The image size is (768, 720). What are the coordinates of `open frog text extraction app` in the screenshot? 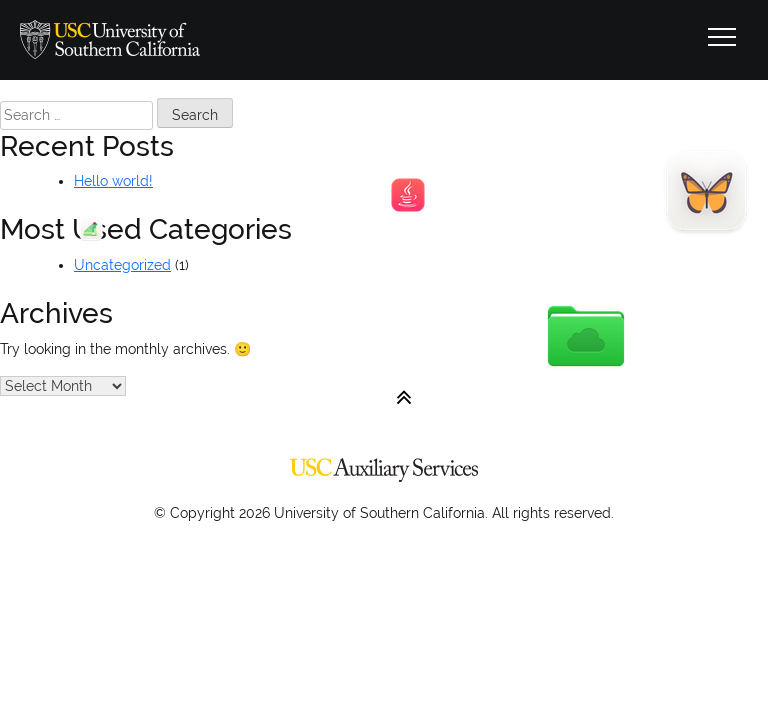 It's located at (91, 229).